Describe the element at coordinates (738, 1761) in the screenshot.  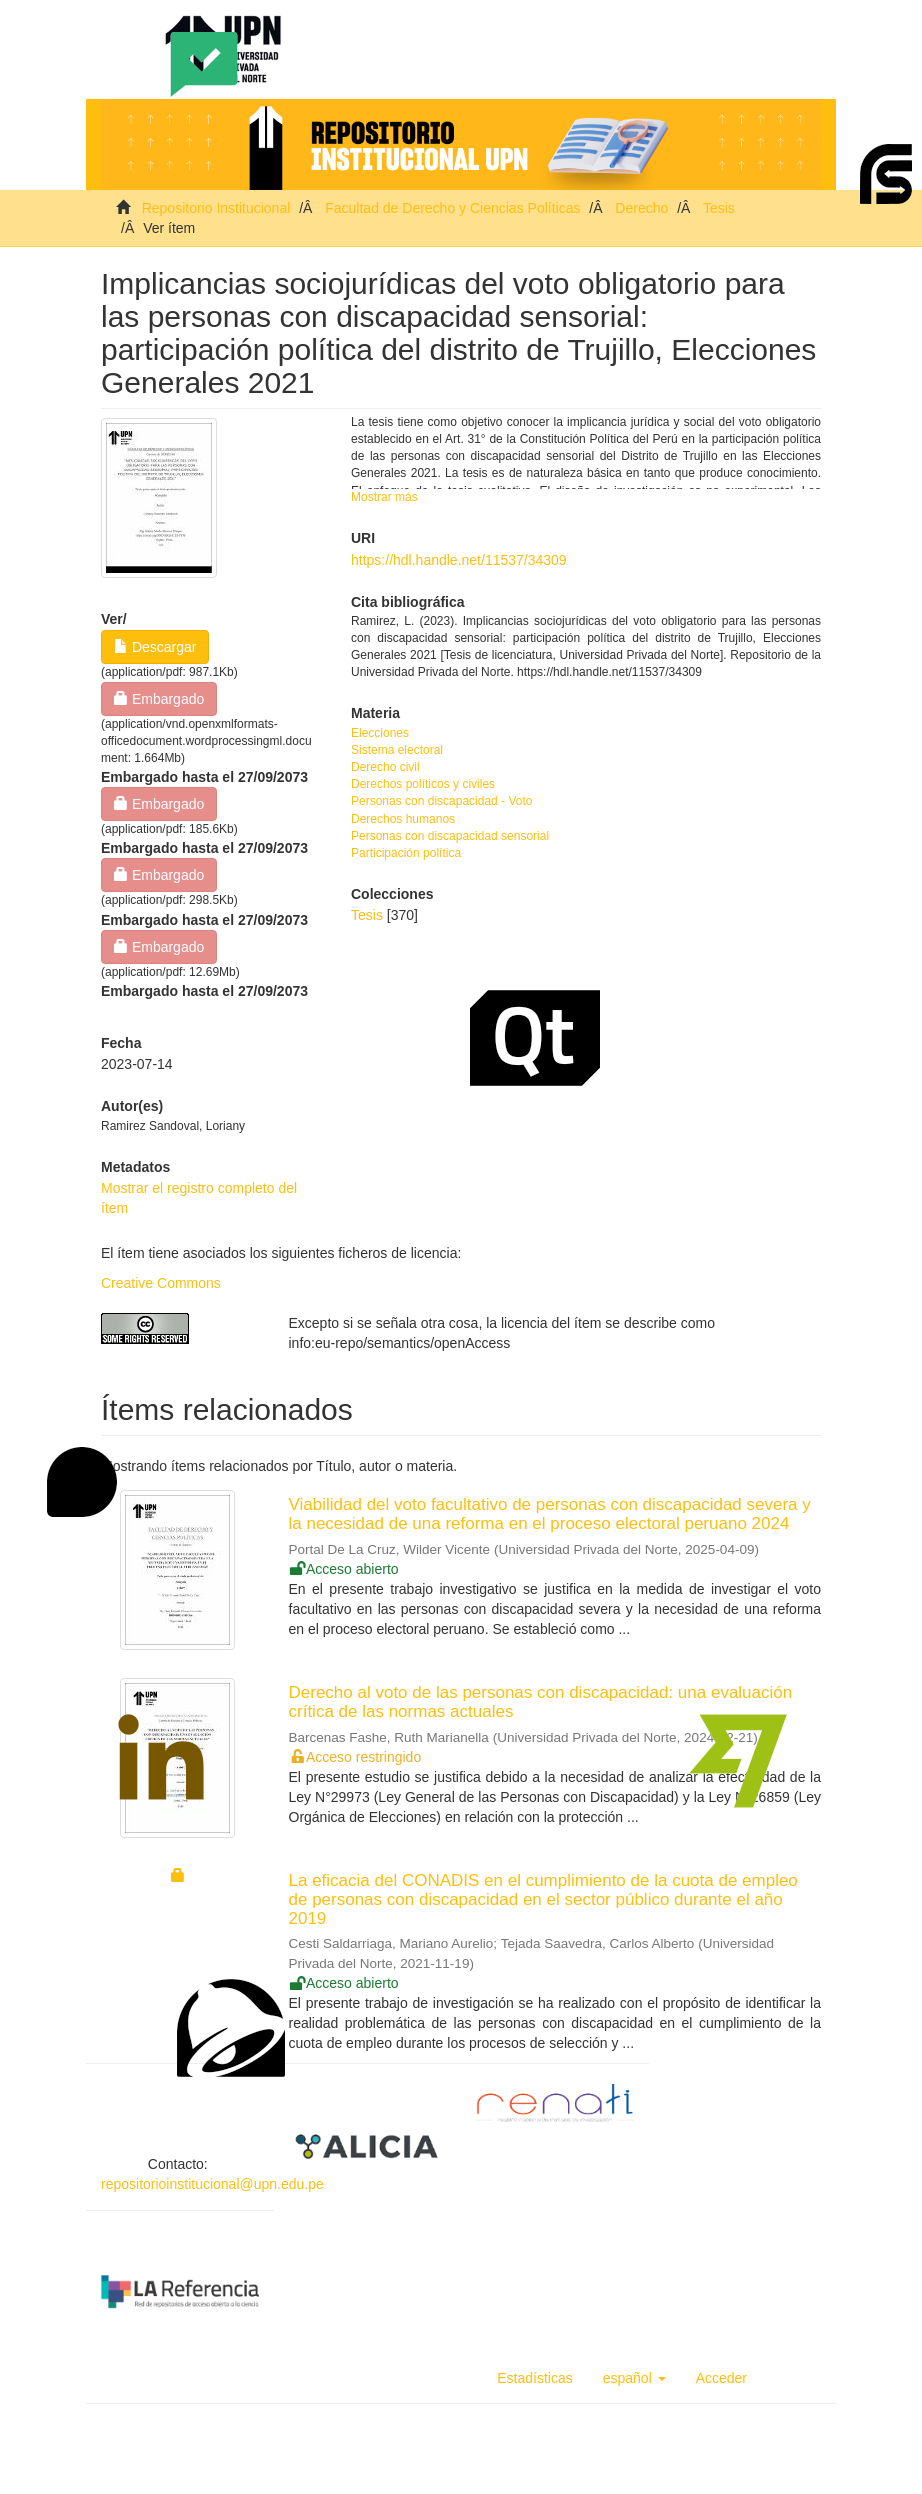
I see `open the Wise money transfer app` at that location.